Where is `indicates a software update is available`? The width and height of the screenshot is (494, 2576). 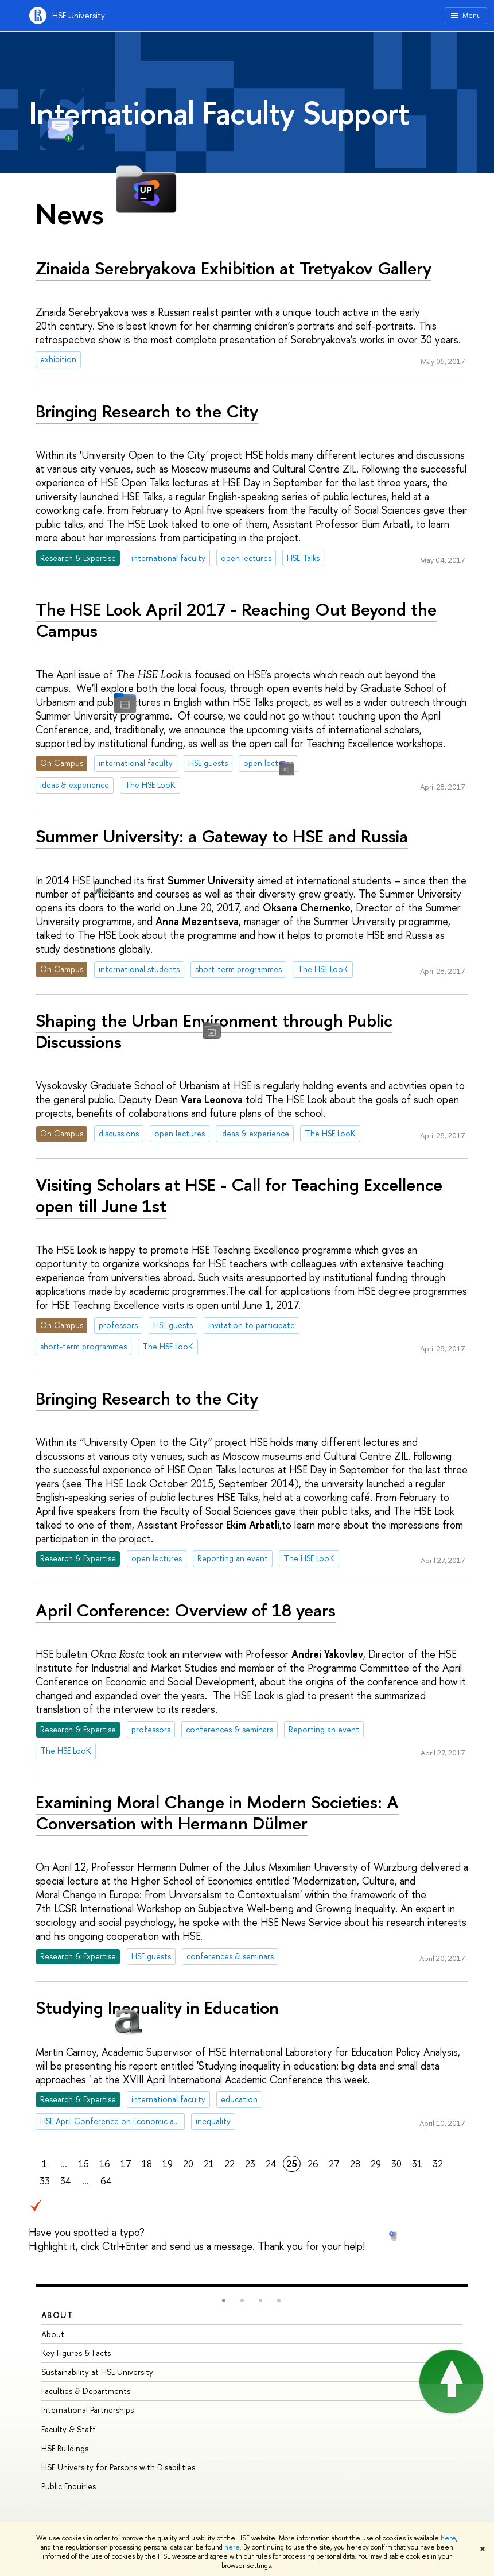 indicates a software update is available is located at coordinates (451, 2381).